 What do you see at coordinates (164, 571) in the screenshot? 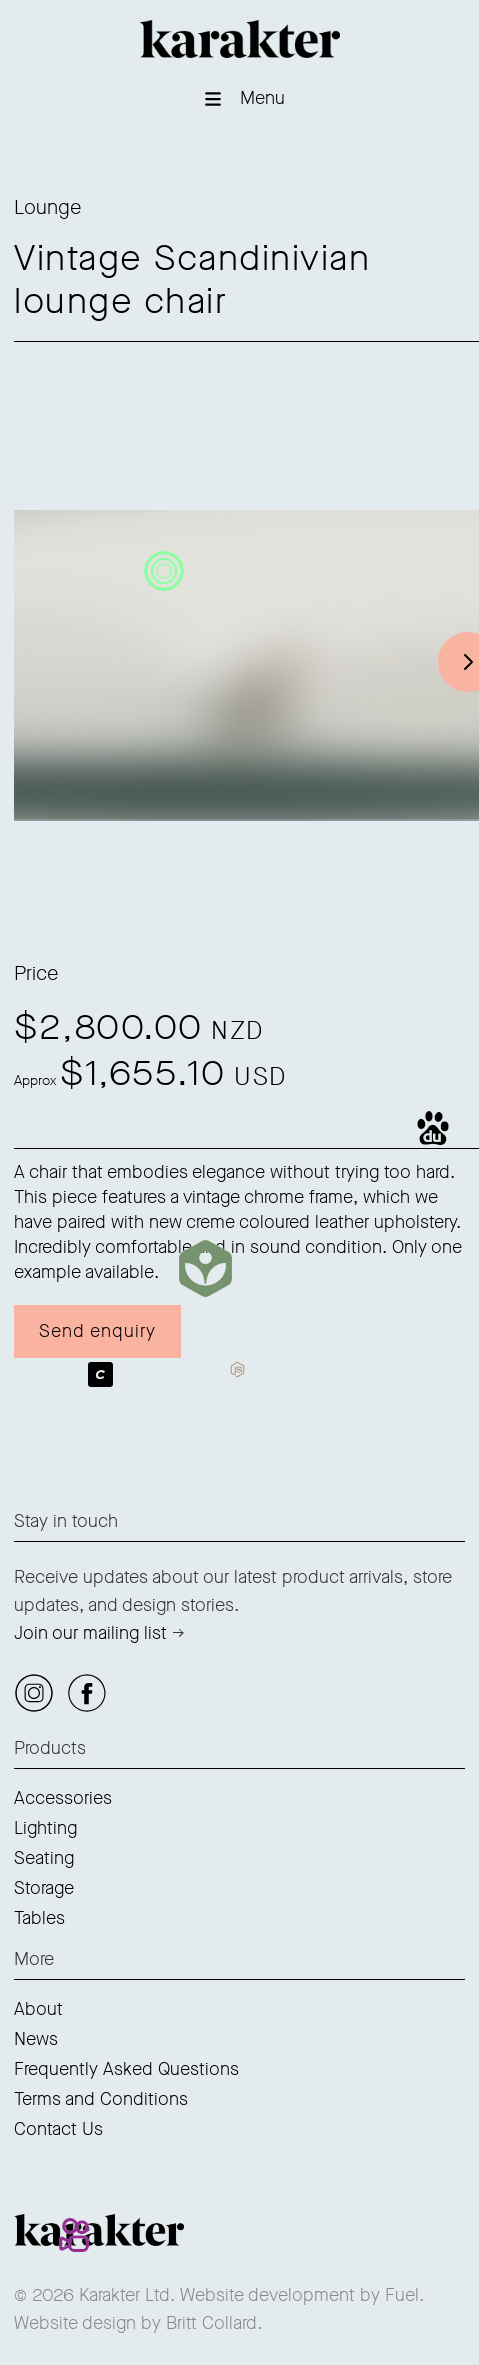
I see `open zen browser` at bounding box center [164, 571].